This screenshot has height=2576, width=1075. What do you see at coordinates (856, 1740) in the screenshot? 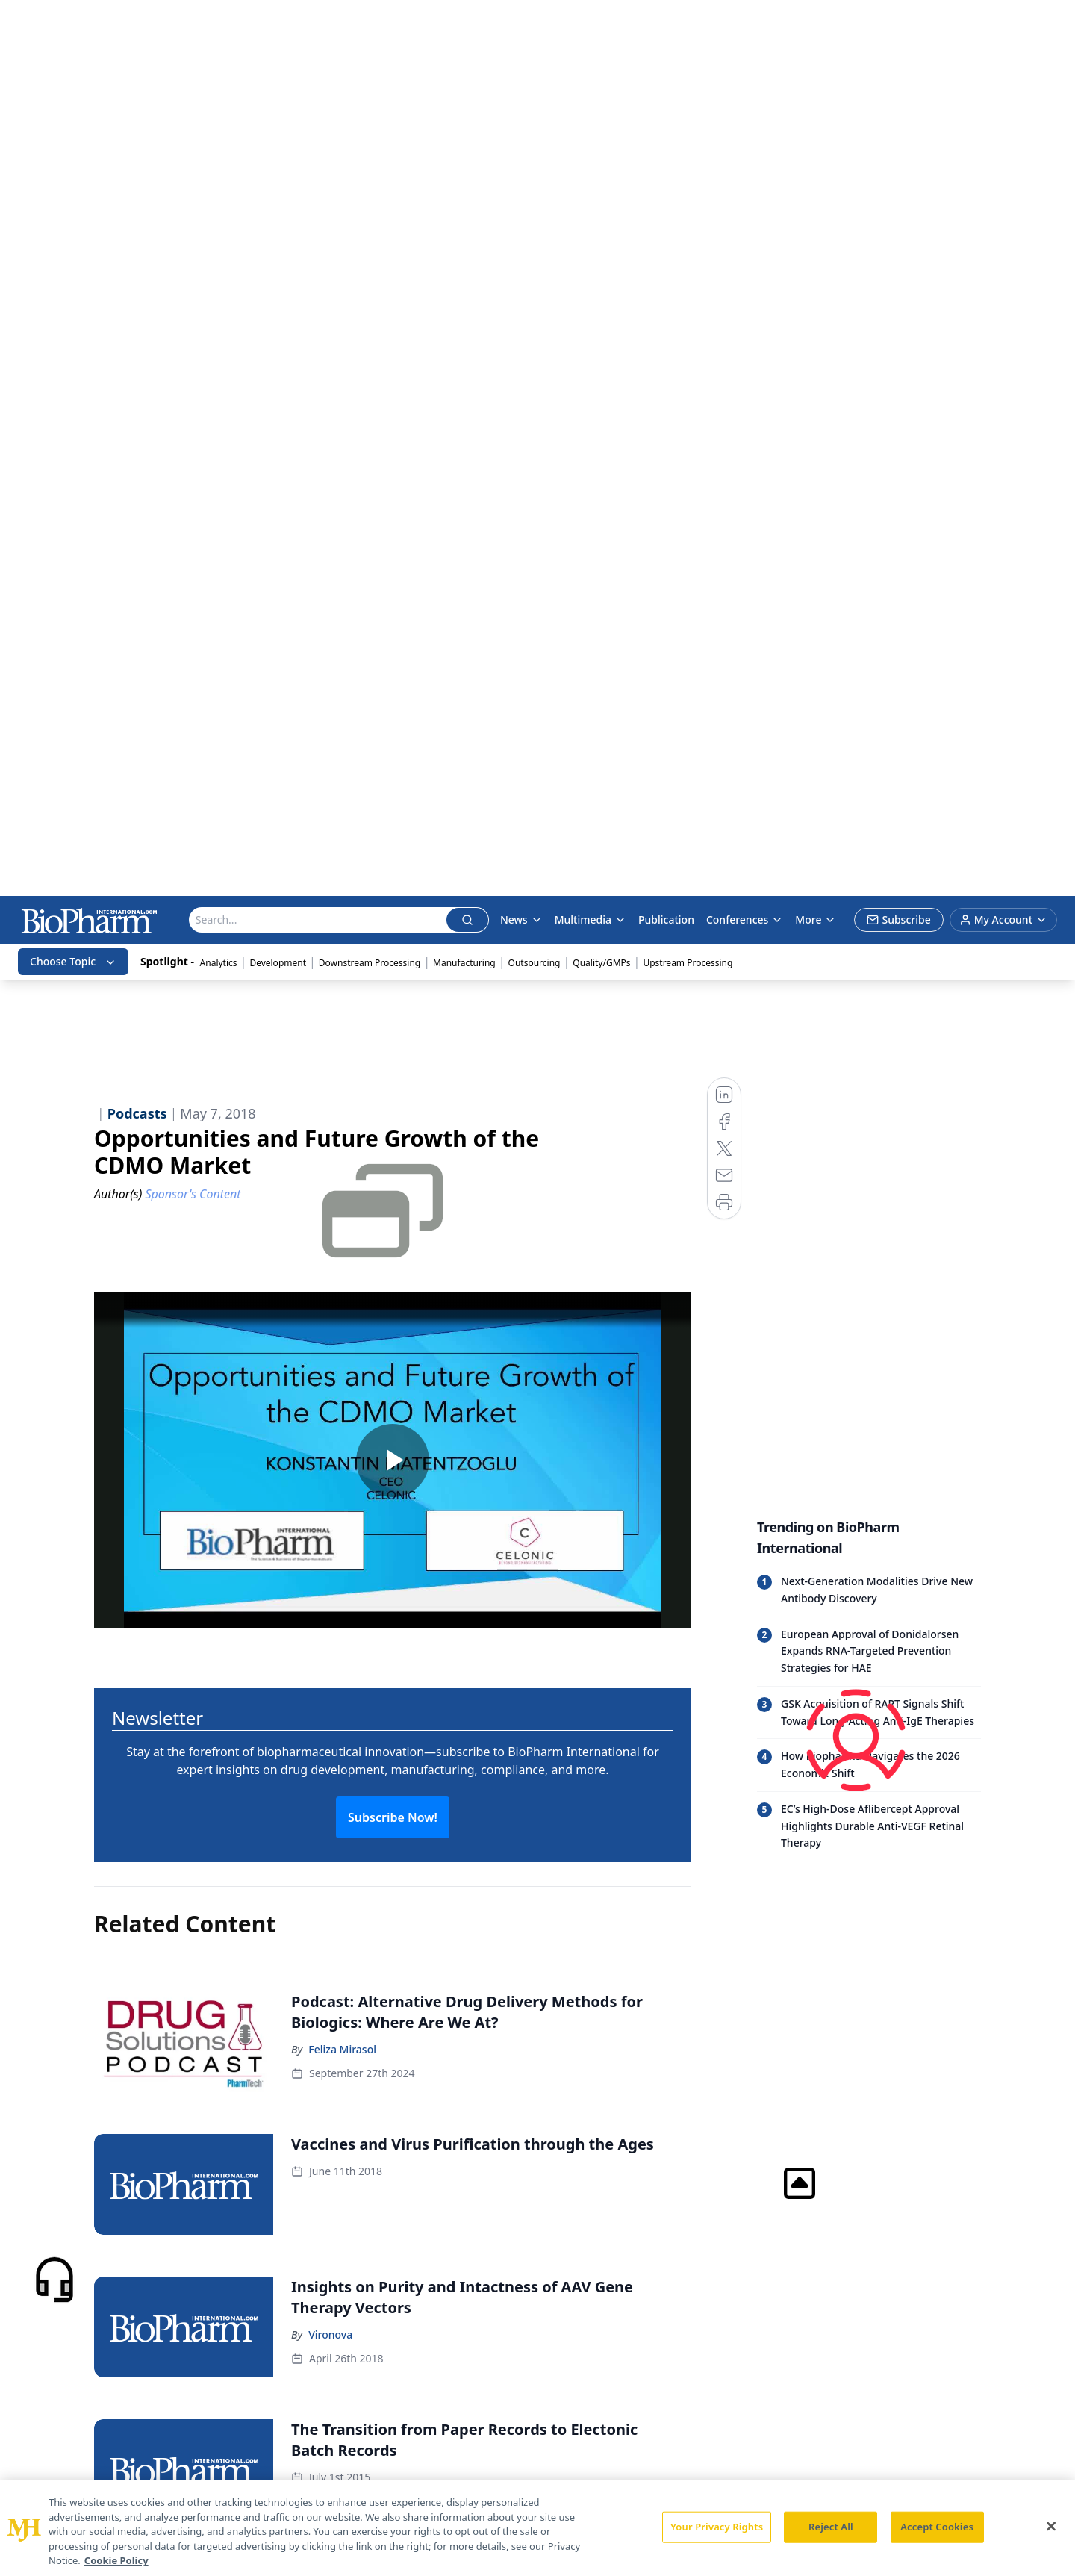
I see `incomplete or pending user profile` at bounding box center [856, 1740].